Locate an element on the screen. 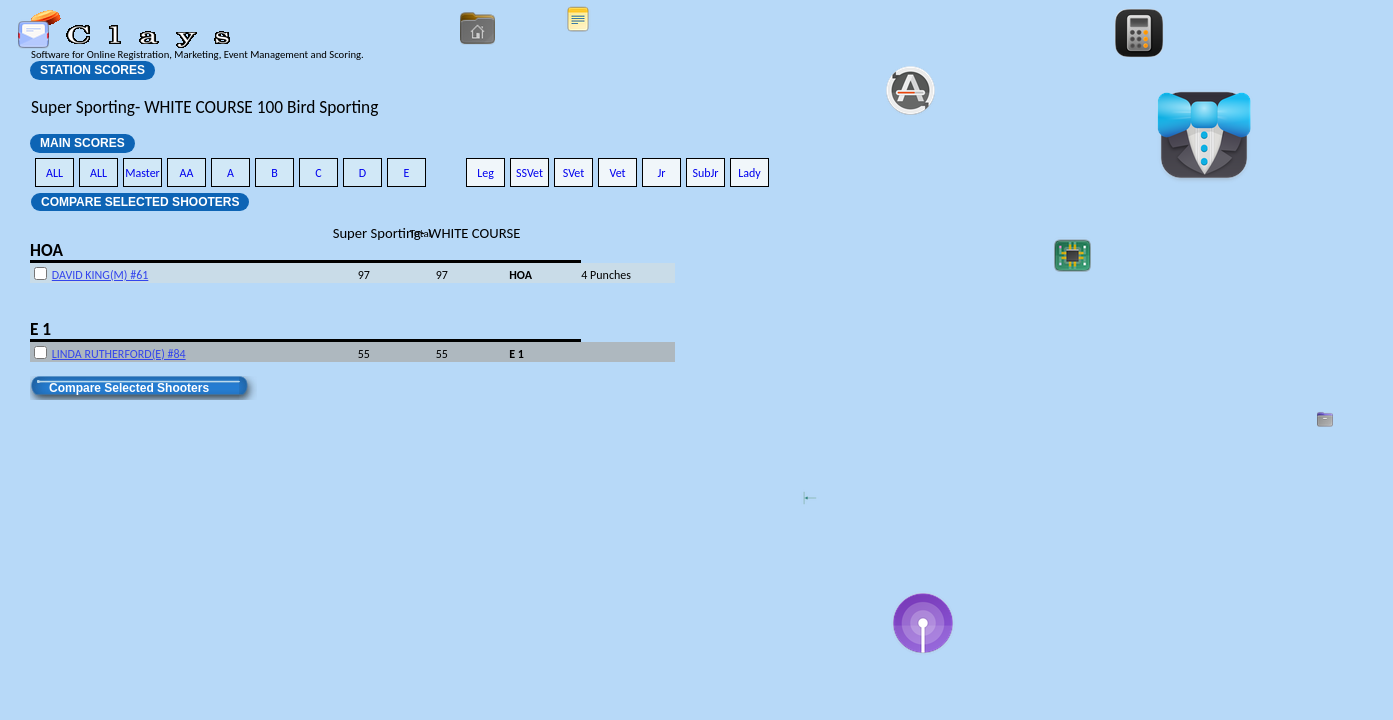  go to the first item in a list or sequence is located at coordinates (810, 498).